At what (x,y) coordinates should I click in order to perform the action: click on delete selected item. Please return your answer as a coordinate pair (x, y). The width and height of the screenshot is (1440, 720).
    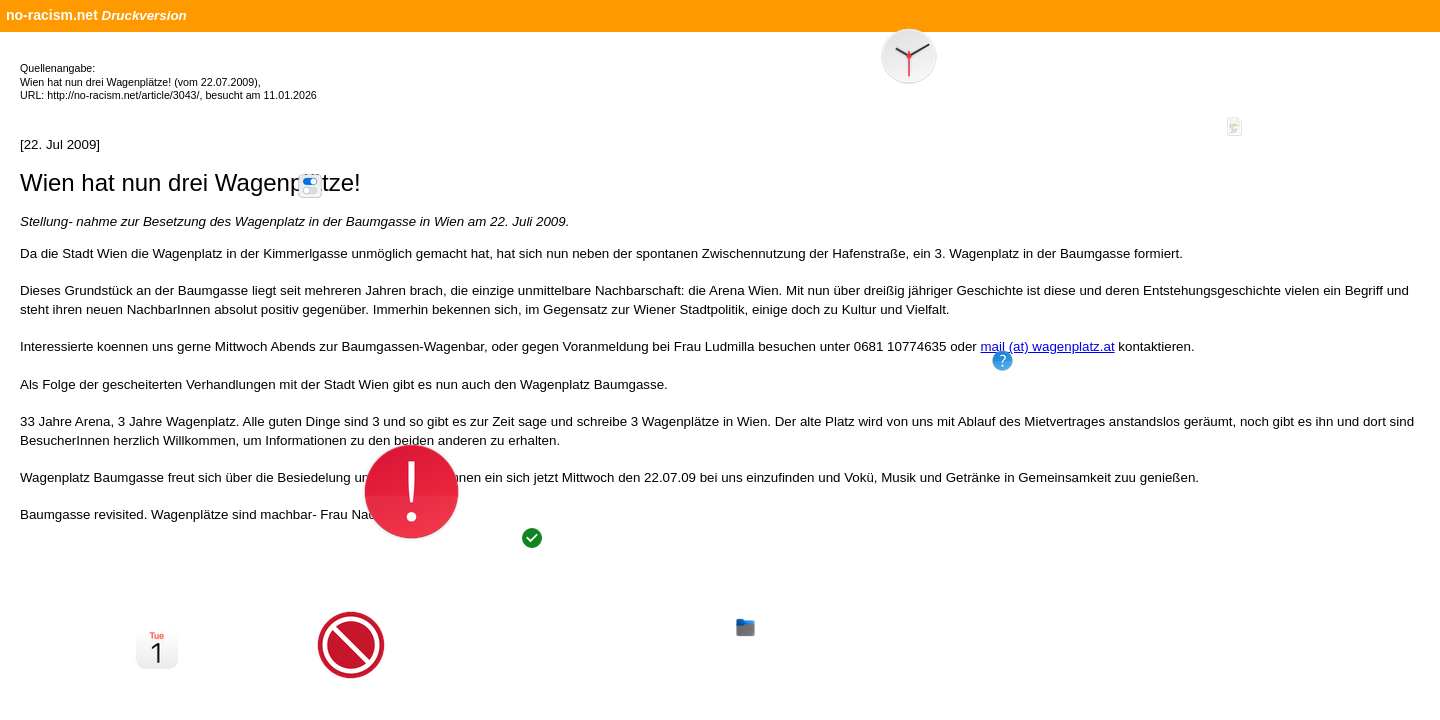
    Looking at the image, I should click on (351, 645).